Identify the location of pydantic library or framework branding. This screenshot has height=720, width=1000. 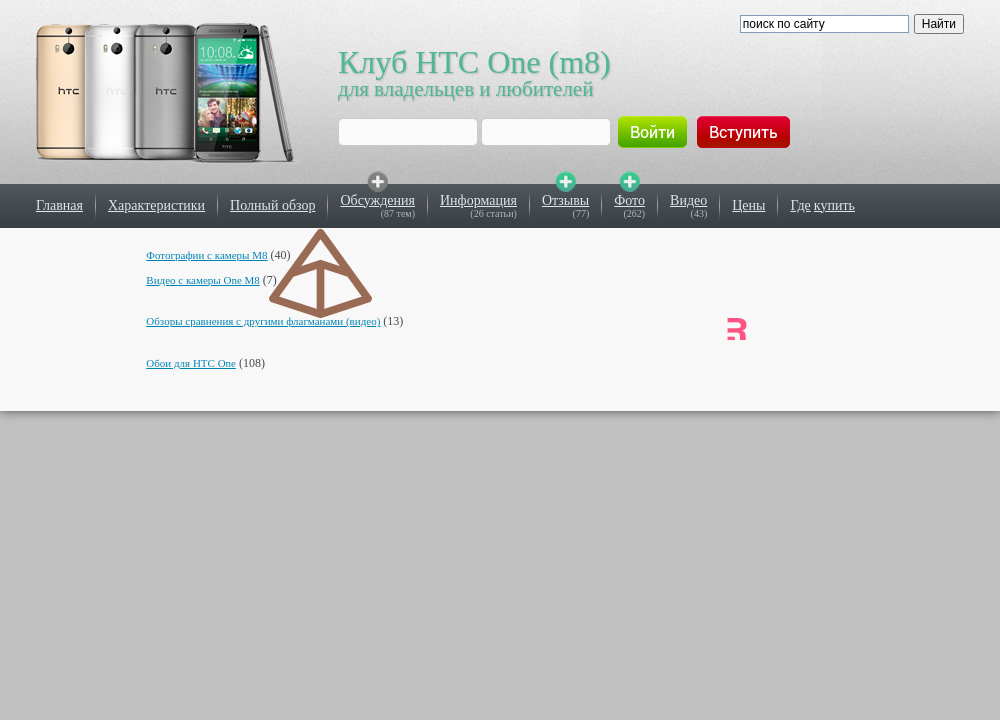
(320, 273).